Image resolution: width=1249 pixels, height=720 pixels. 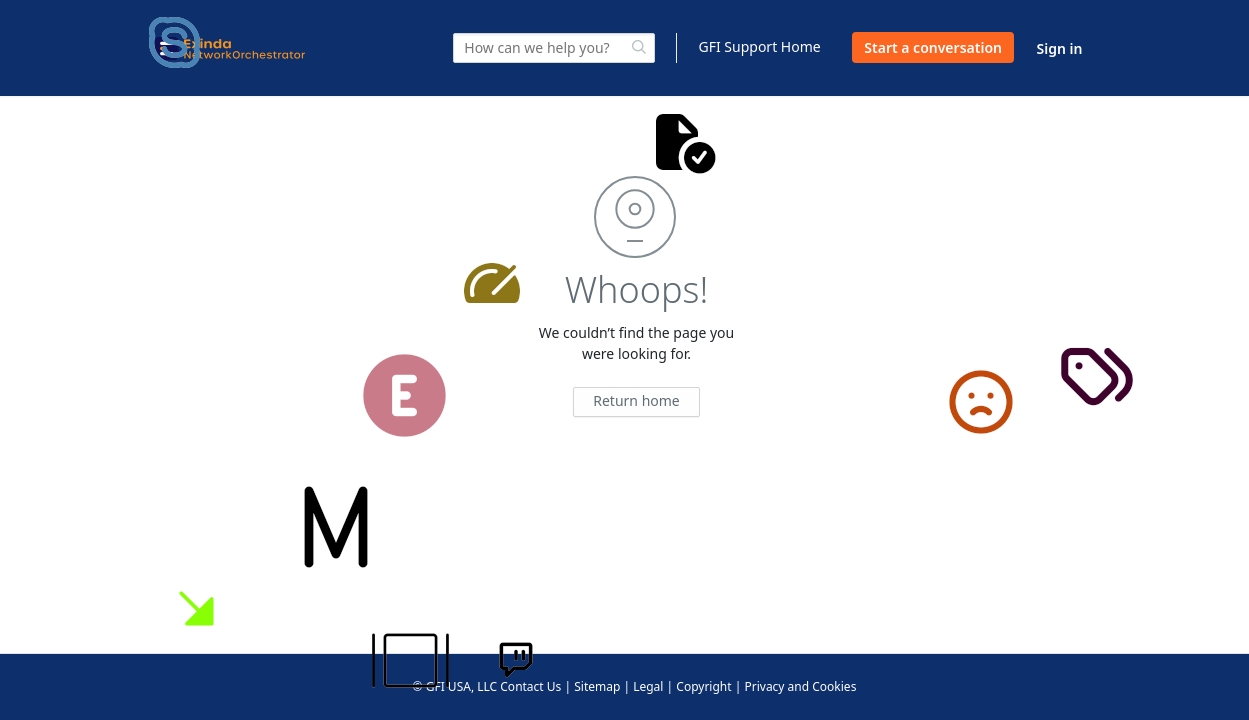 What do you see at coordinates (516, 659) in the screenshot?
I see `open twitch app or website` at bounding box center [516, 659].